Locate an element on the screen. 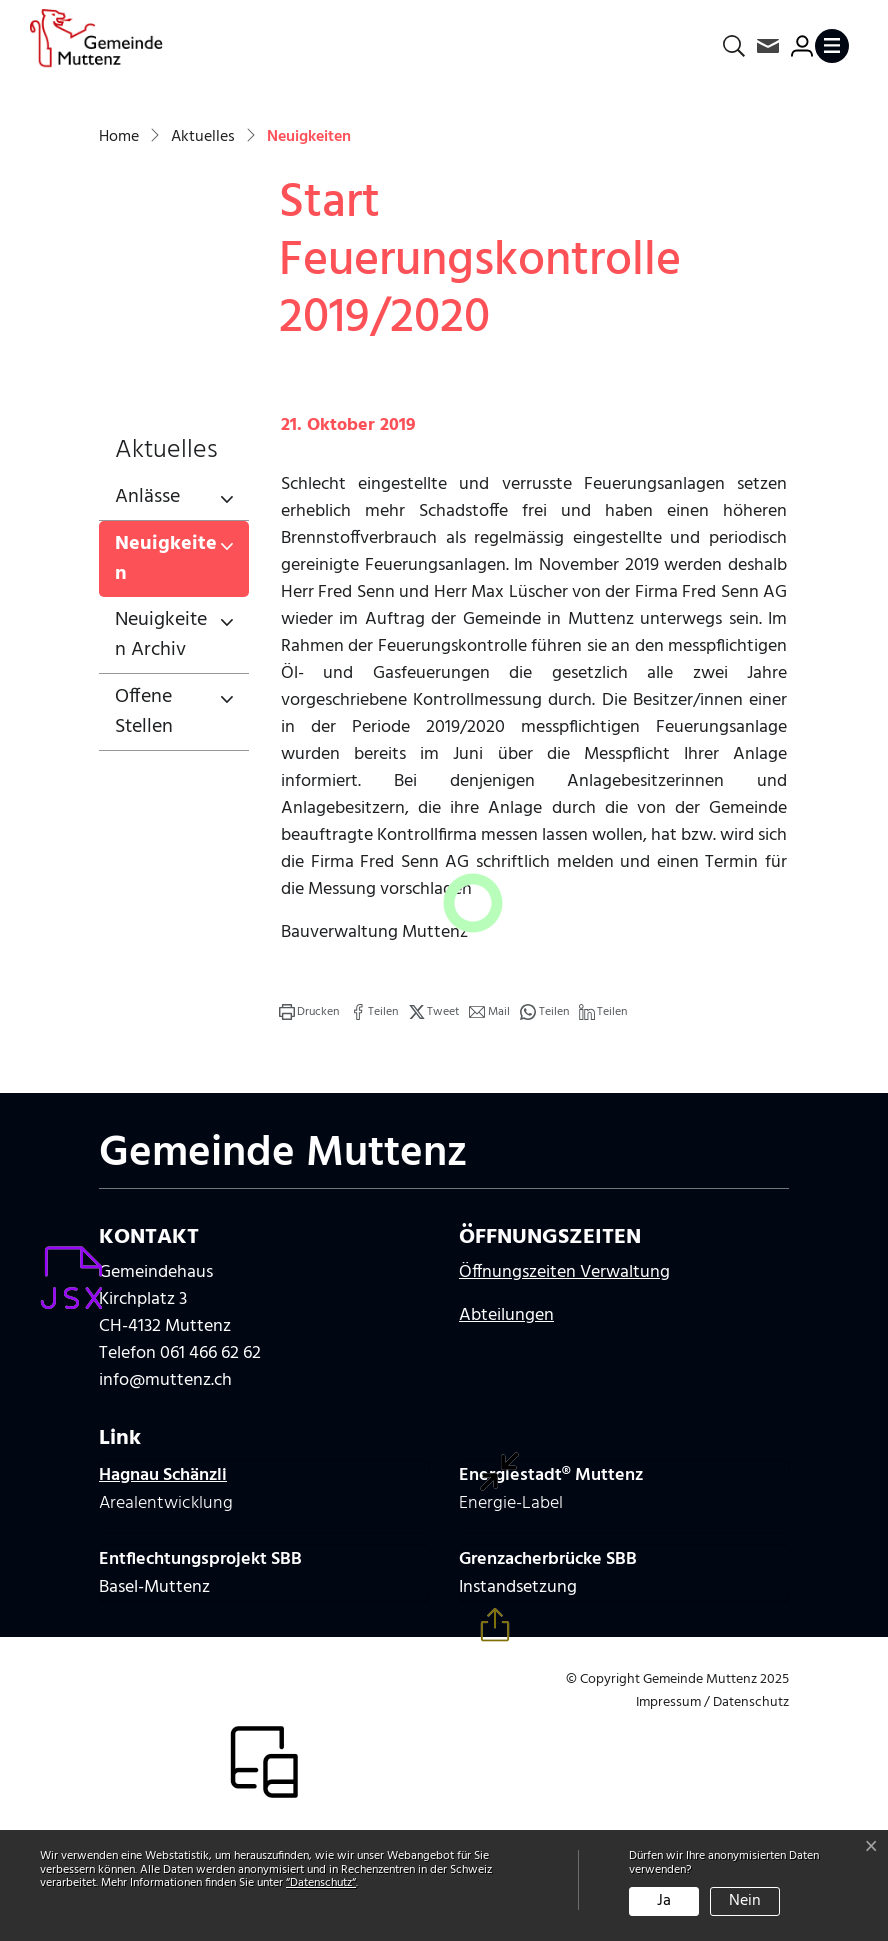 The width and height of the screenshot is (888, 1941). jsx file type indicator is located at coordinates (73, 1280).